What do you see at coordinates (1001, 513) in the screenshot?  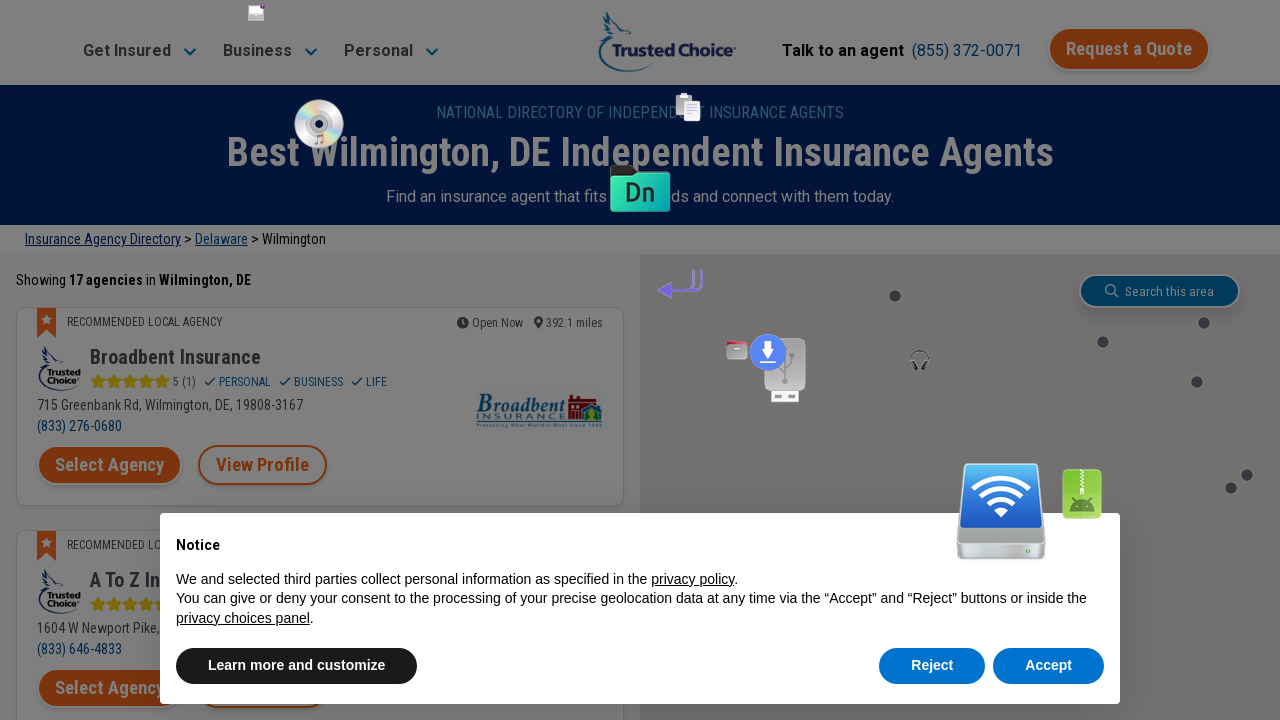 I see `access wireless network storage` at bounding box center [1001, 513].